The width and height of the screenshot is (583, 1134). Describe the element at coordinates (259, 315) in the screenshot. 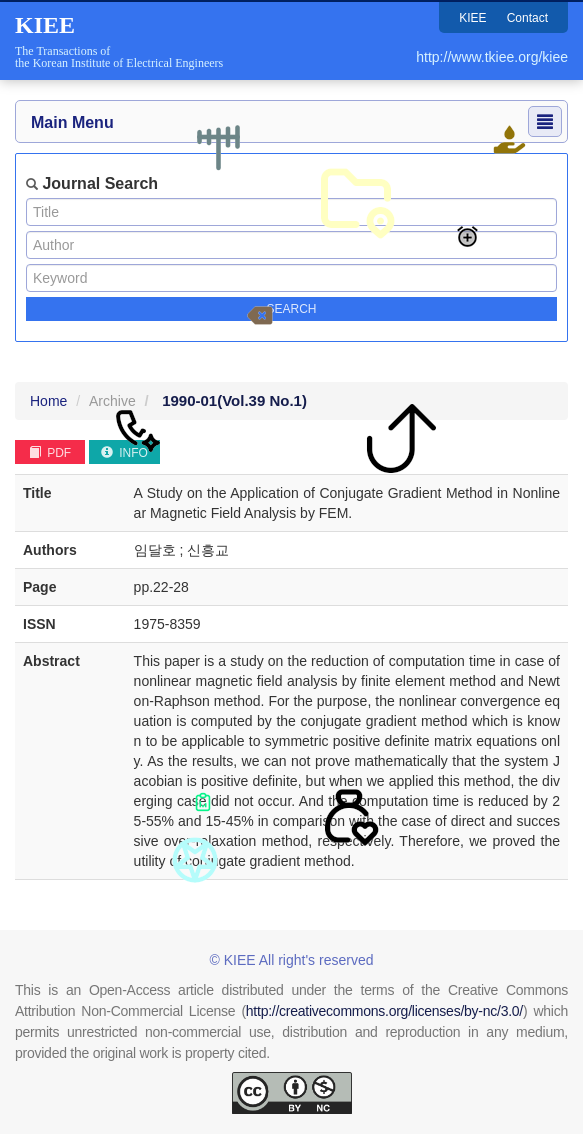

I see `delete the previous character` at that location.